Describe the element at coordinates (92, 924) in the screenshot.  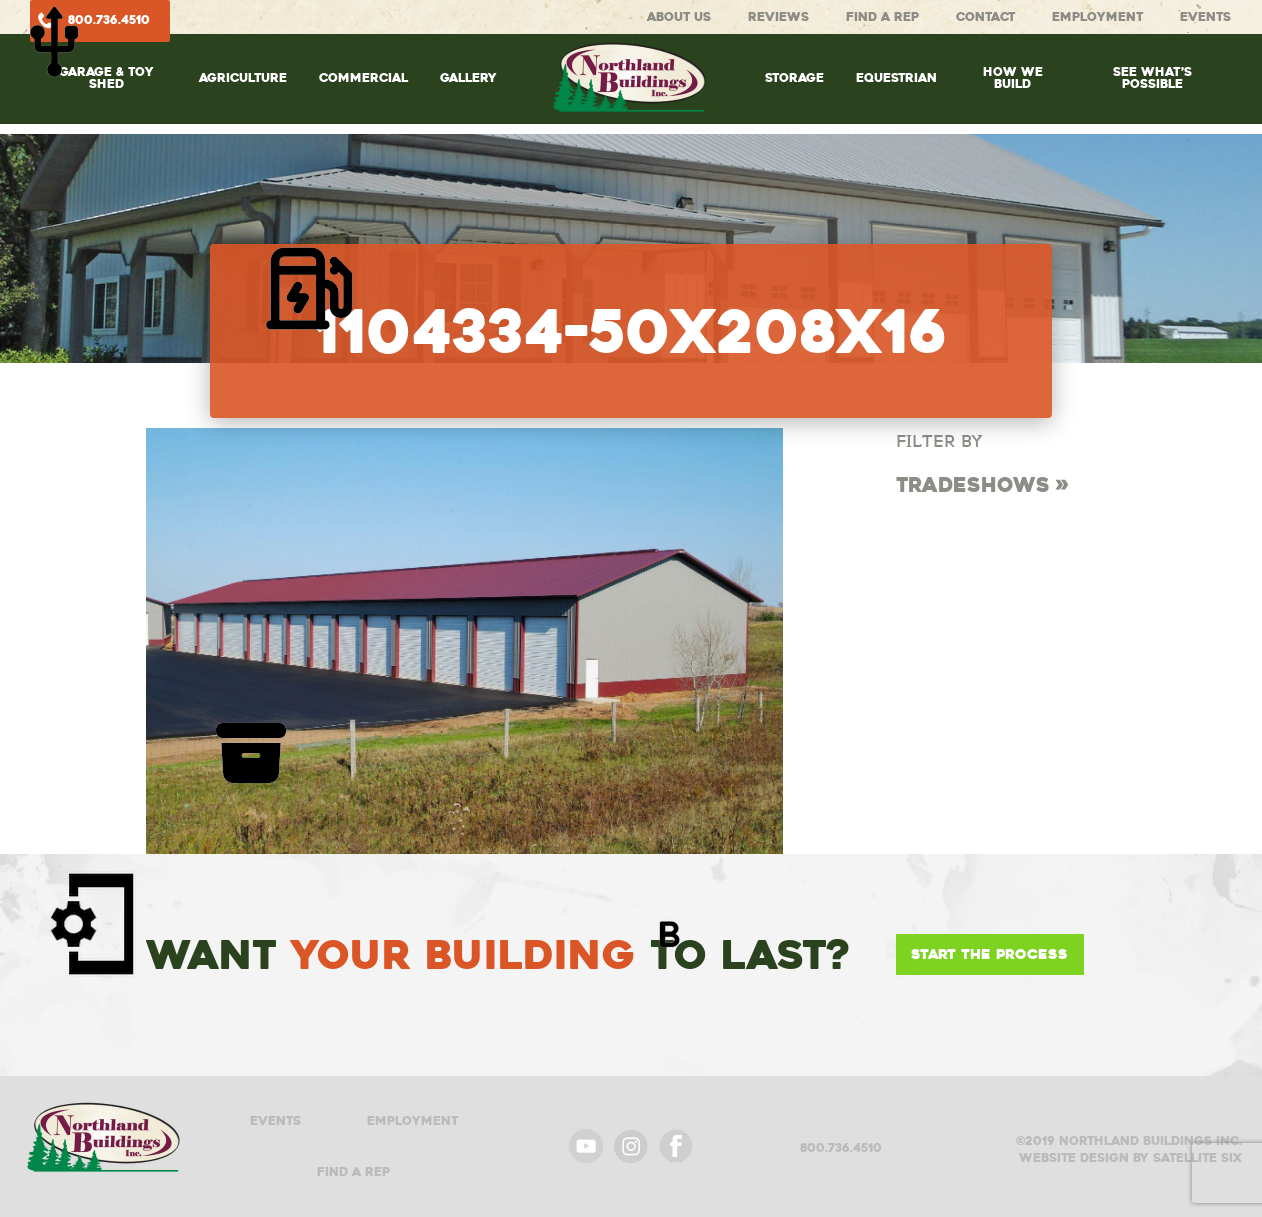
I see `configure device pairing settings` at that location.